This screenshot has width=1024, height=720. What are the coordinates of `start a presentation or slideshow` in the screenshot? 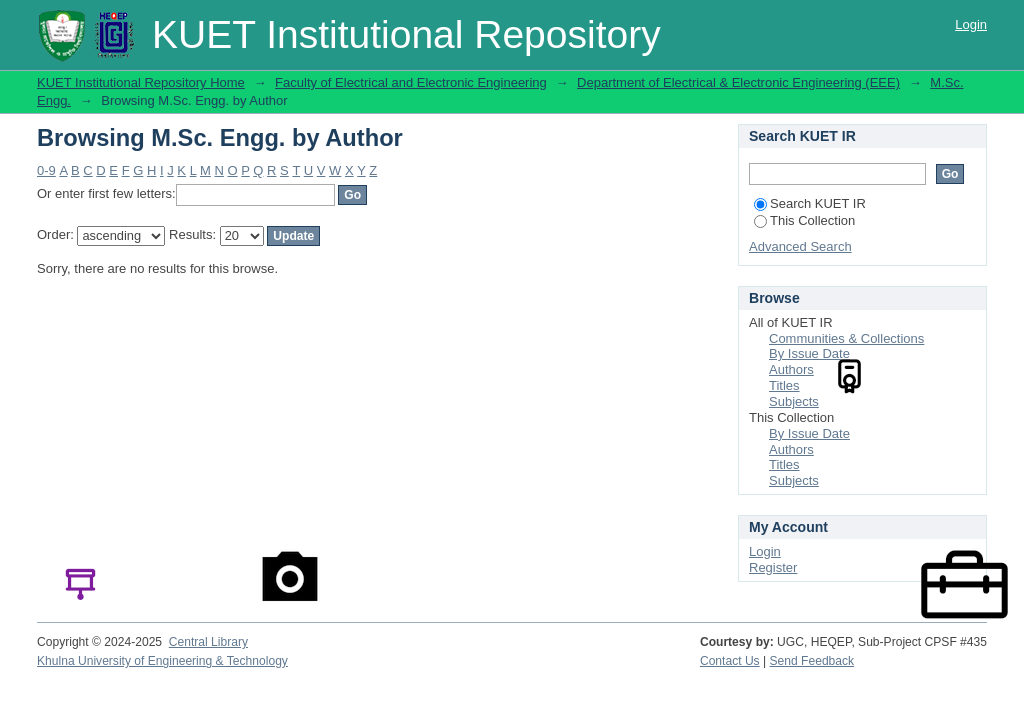 It's located at (80, 582).